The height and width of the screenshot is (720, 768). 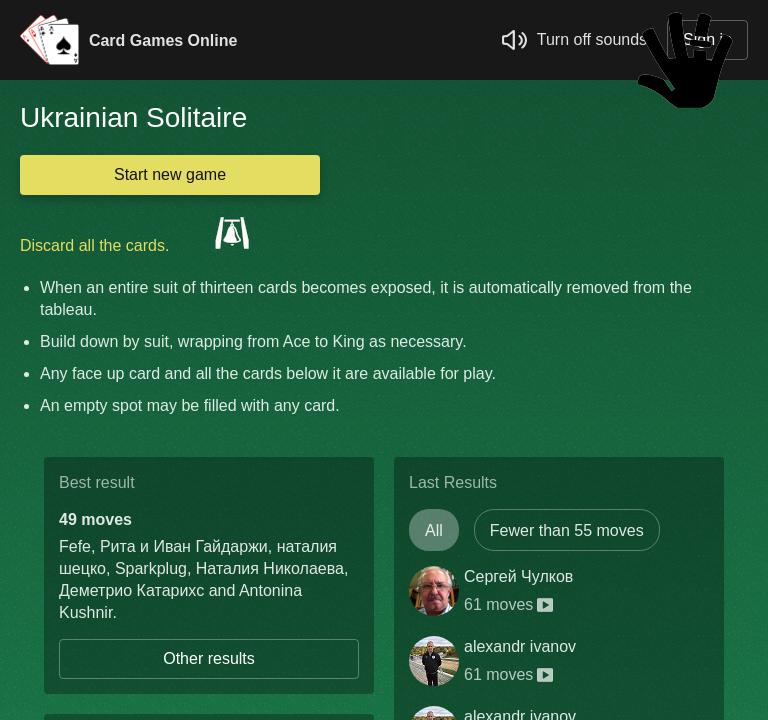 What do you see at coordinates (232, 233) in the screenshot?
I see `carillon or bell tower instrument` at bounding box center [232, 233].